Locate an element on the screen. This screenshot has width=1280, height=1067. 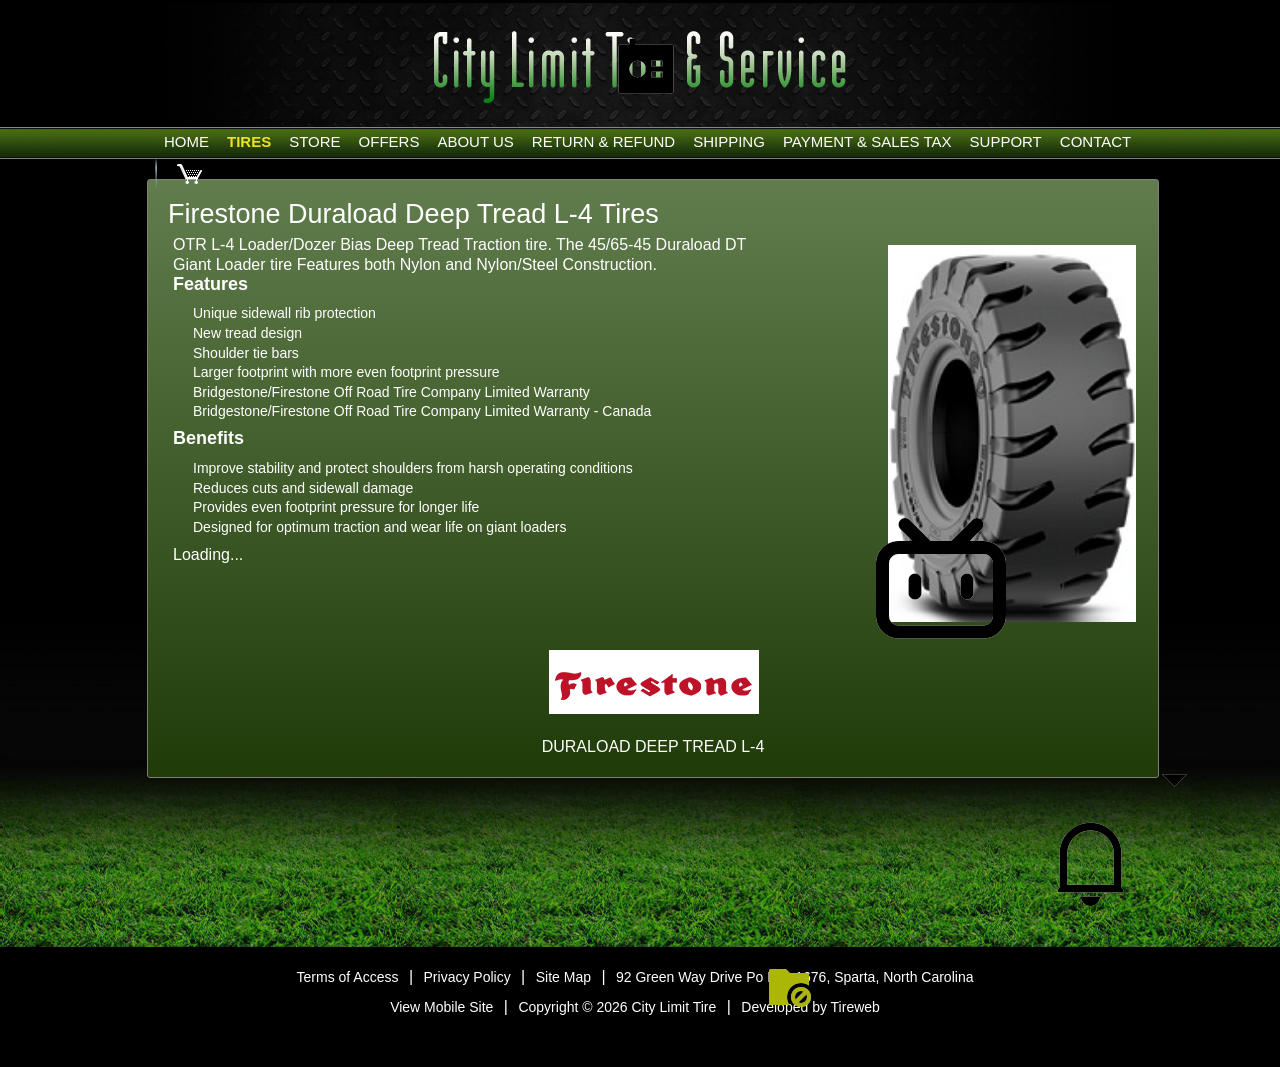
access denied to this folder is located at coordinates (789, 987).